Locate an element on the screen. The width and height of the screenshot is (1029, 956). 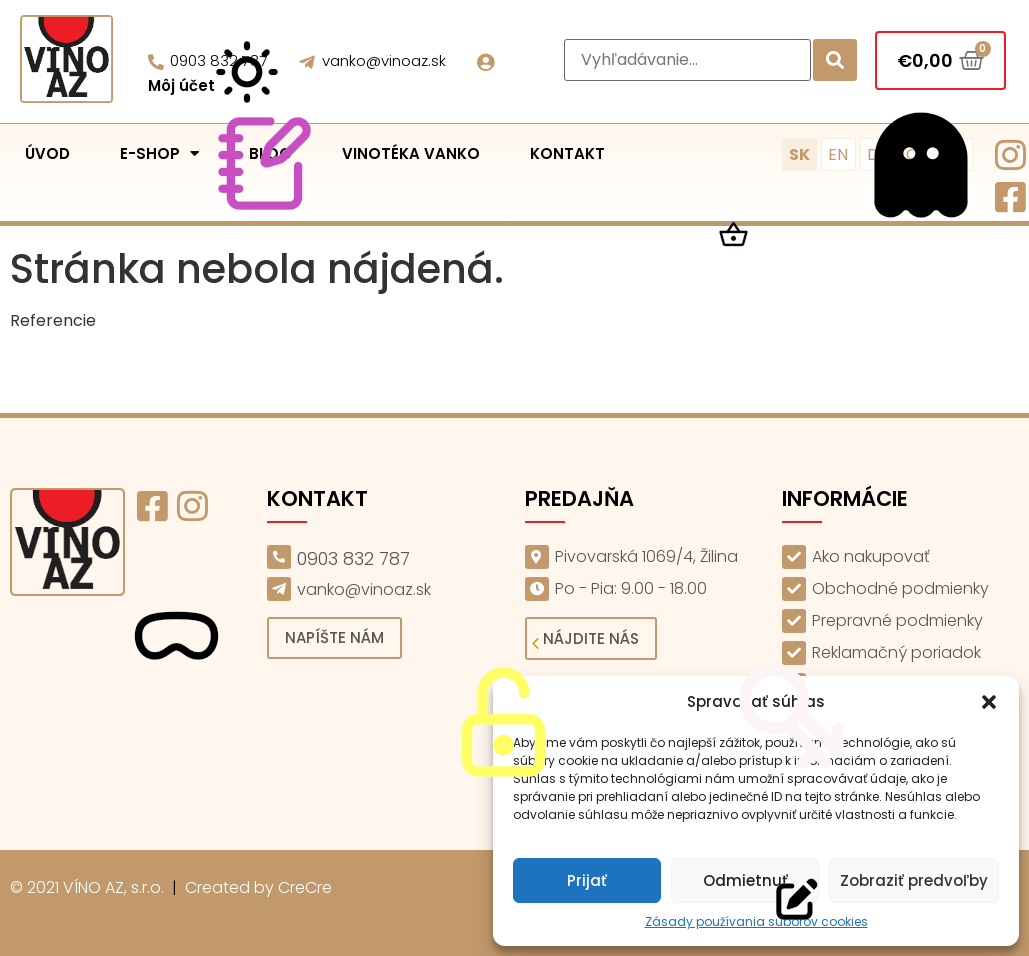
edit or modify content is located at coordinates (797, 899).